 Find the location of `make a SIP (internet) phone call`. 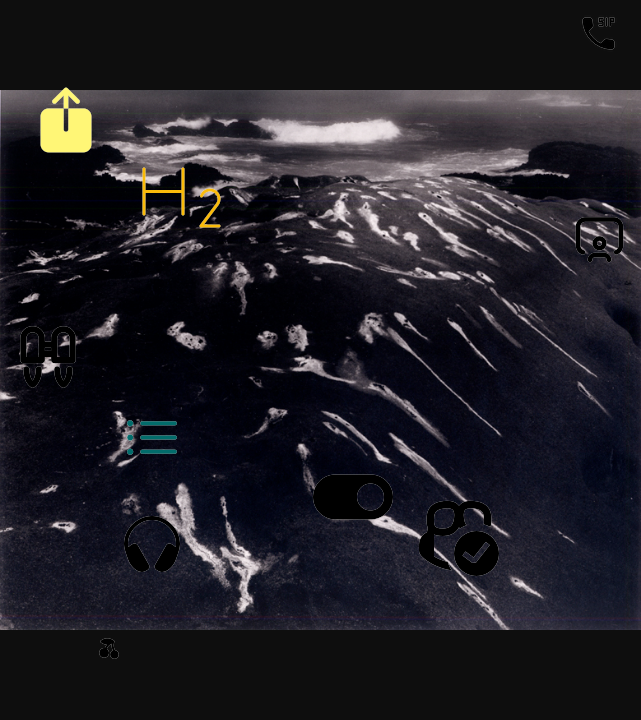

make a SIP (internet) phone call is located at coordinates (598, 33).